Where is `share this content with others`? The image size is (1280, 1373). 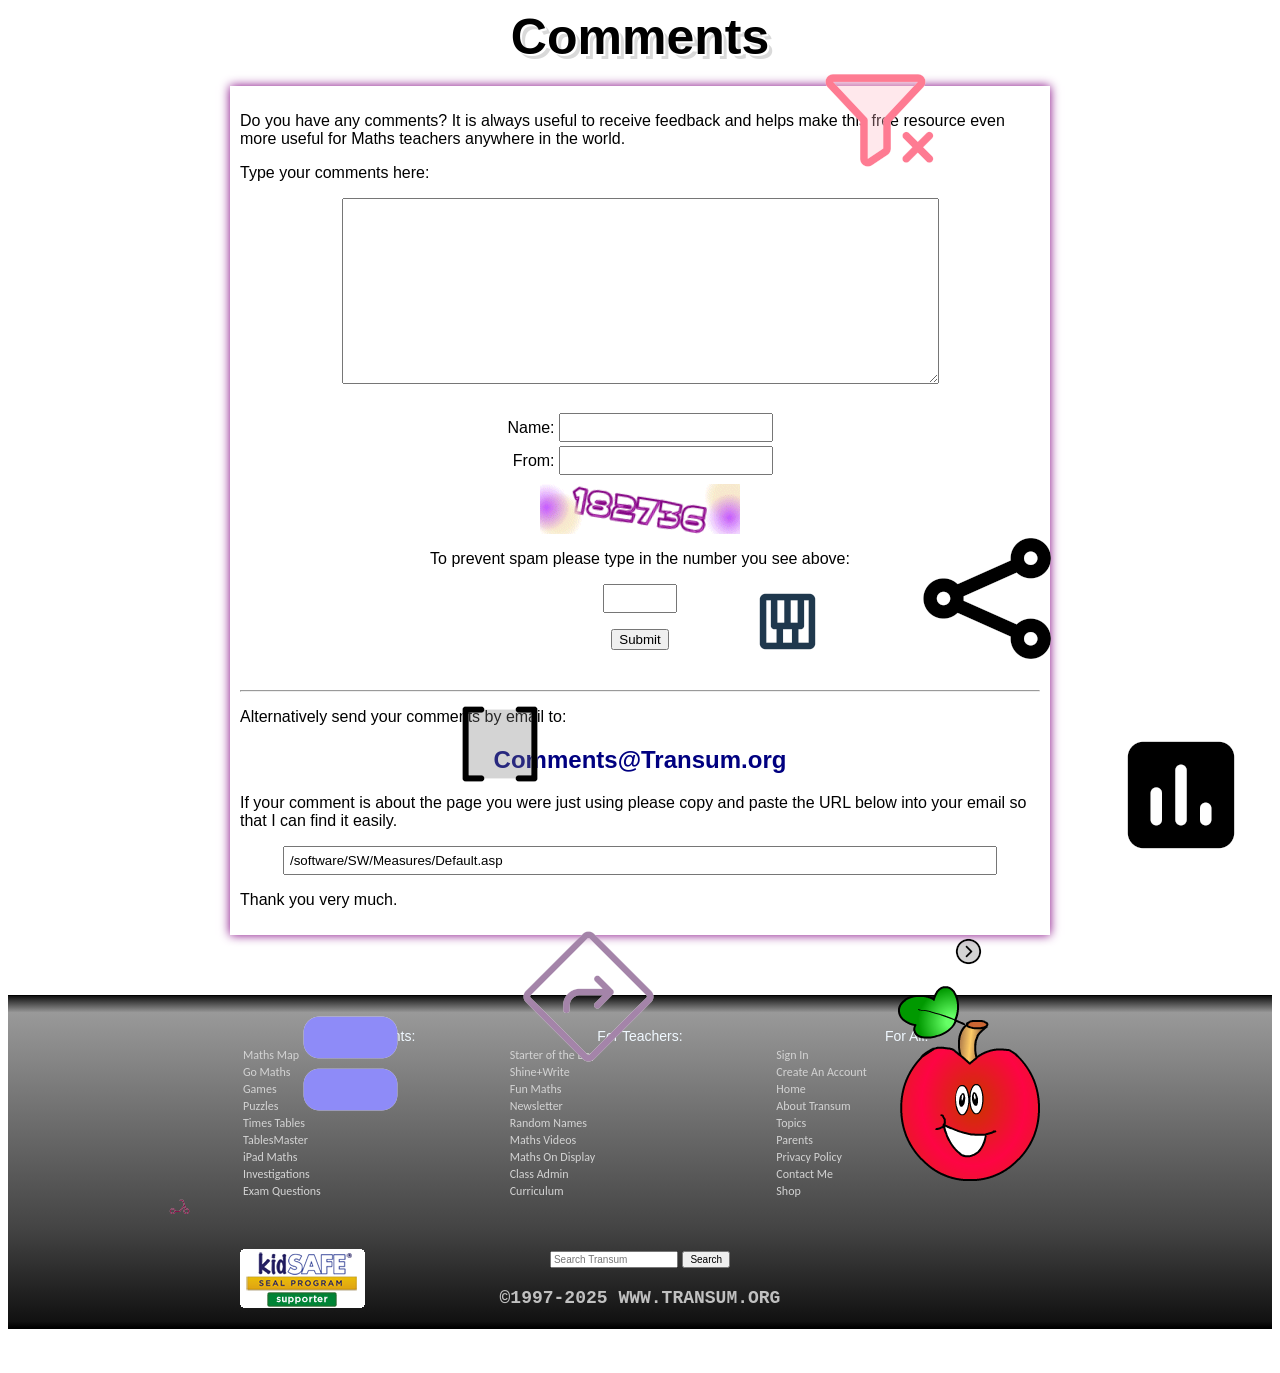 share this content with others is located at coordinates (990, 598).